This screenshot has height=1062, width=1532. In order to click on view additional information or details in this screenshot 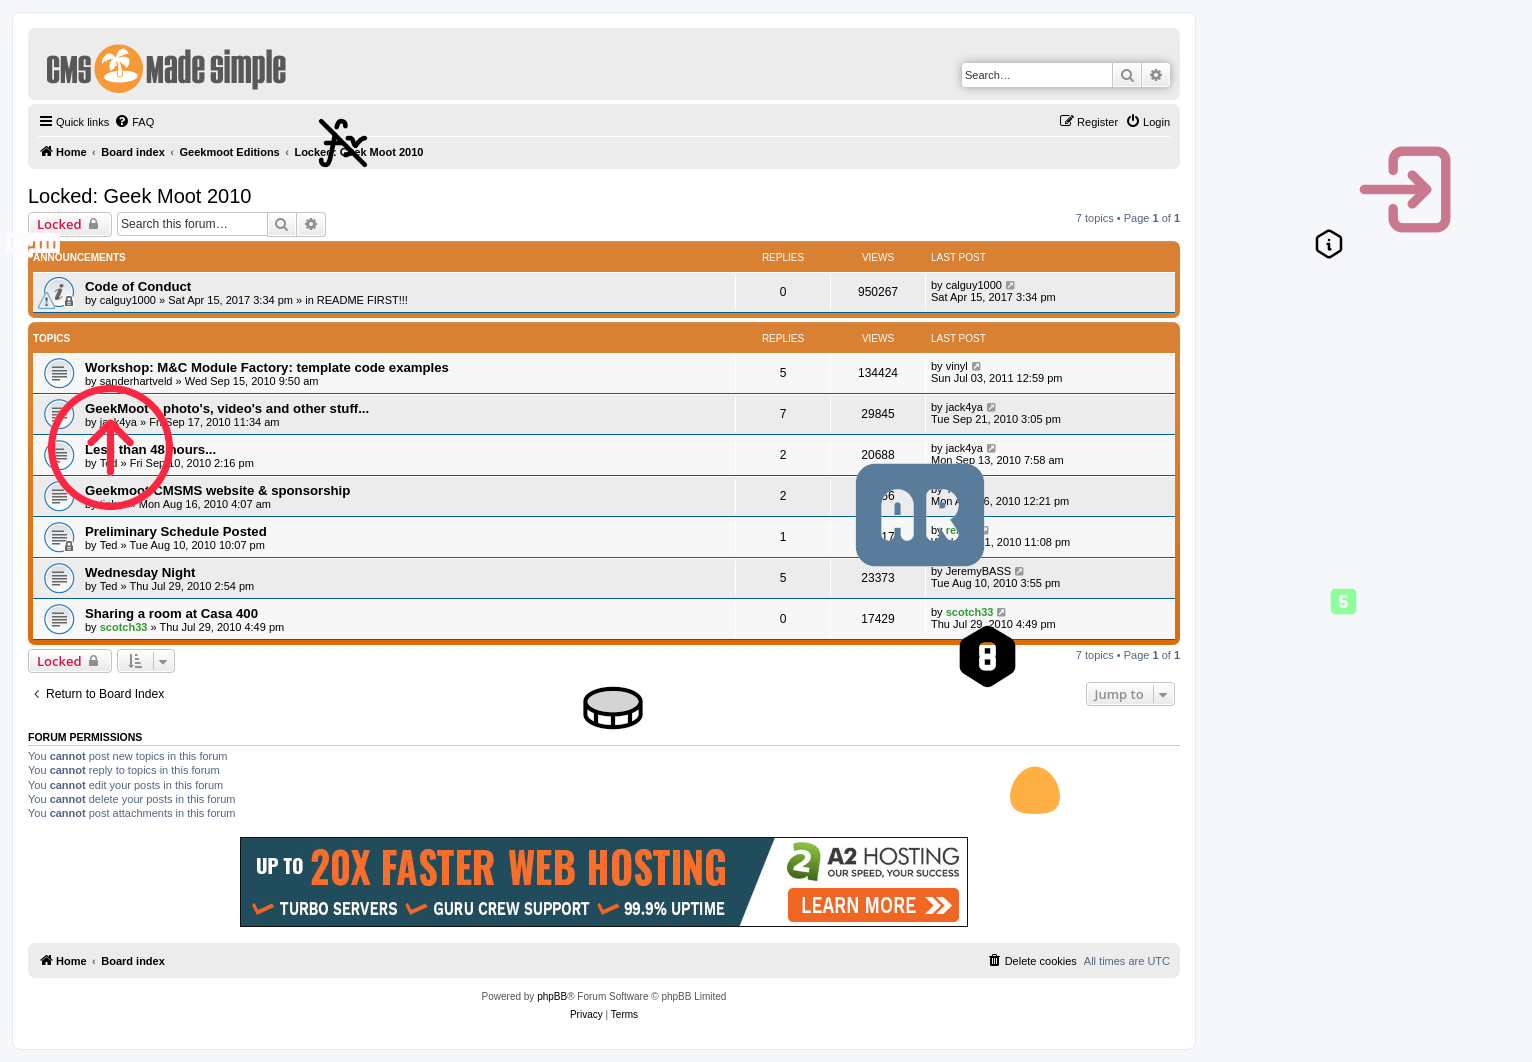, I will do `click(1329, 244)`.